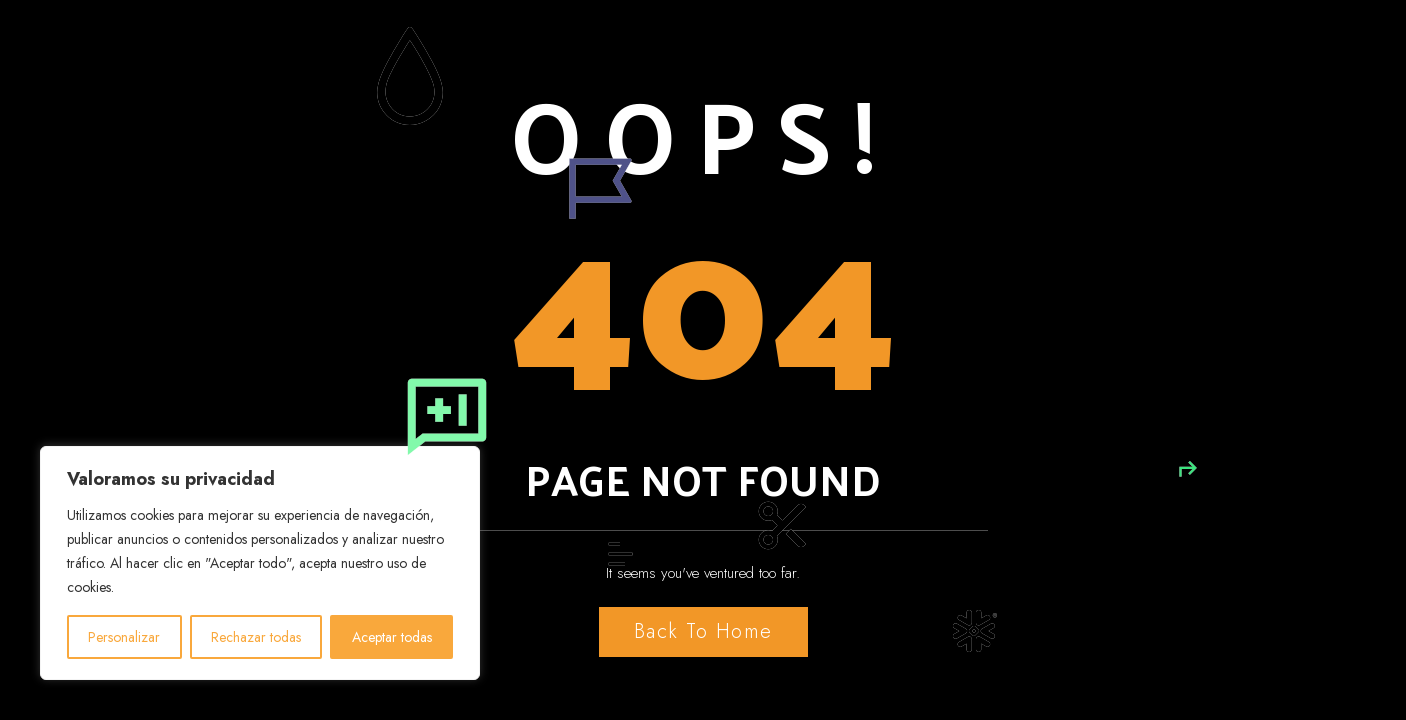  Describe the element at coordinates (1187, 469) in the screenshot. I see `forward or share content` at that location.